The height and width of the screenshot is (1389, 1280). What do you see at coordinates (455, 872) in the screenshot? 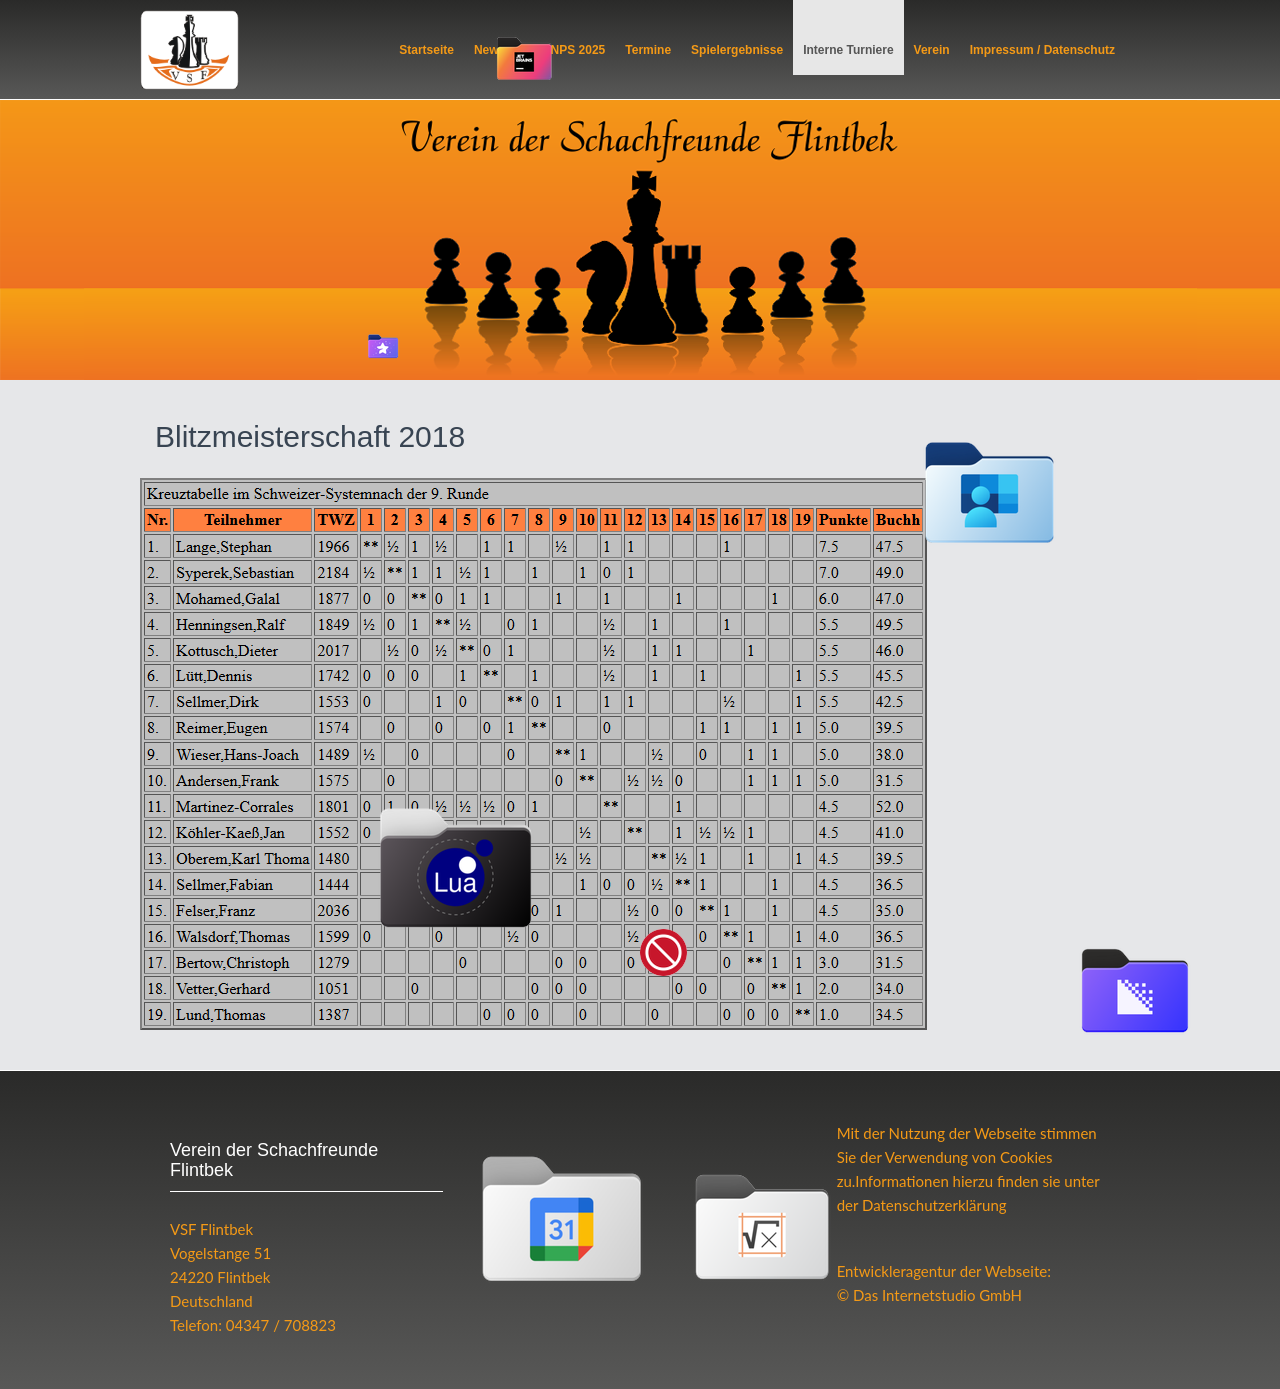
I see `folder containing lua scripts or projects` at bounding box center [455, 872].